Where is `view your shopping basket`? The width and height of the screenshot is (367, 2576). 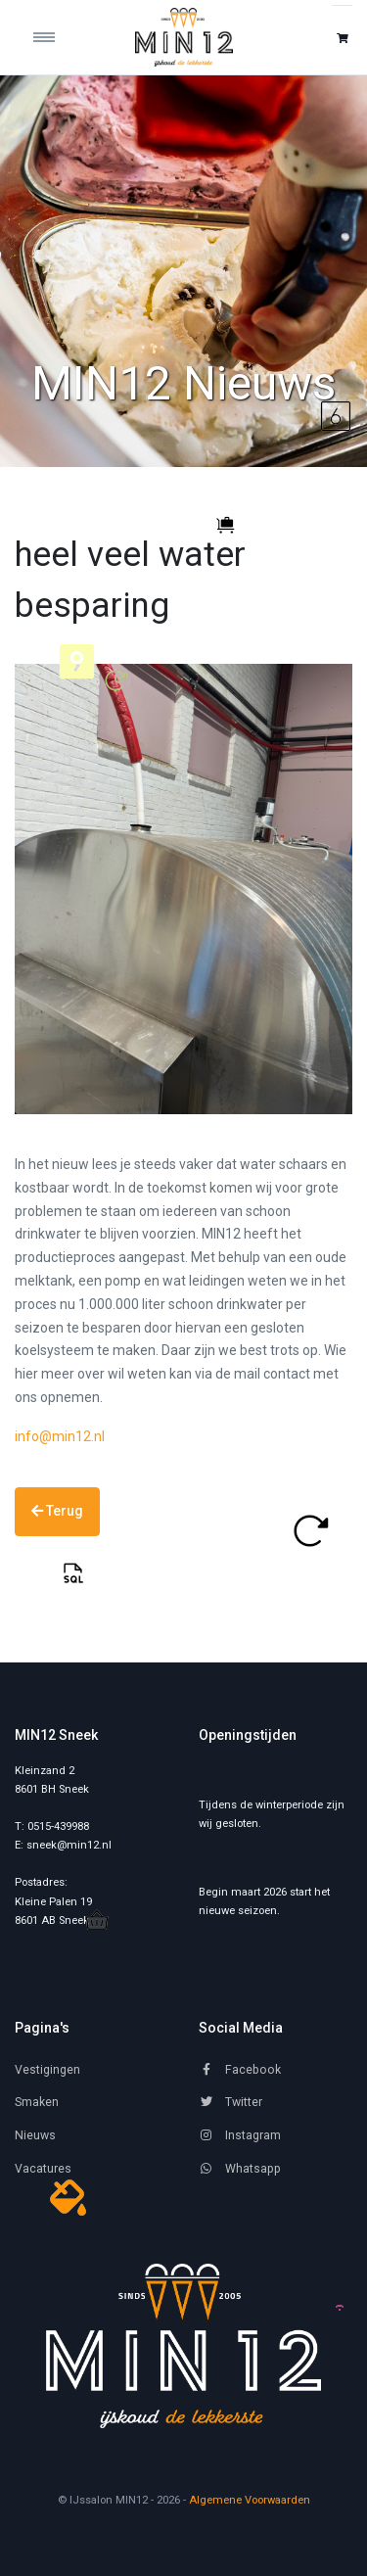 view your shopping basket is located at coordinates (97, 1921).